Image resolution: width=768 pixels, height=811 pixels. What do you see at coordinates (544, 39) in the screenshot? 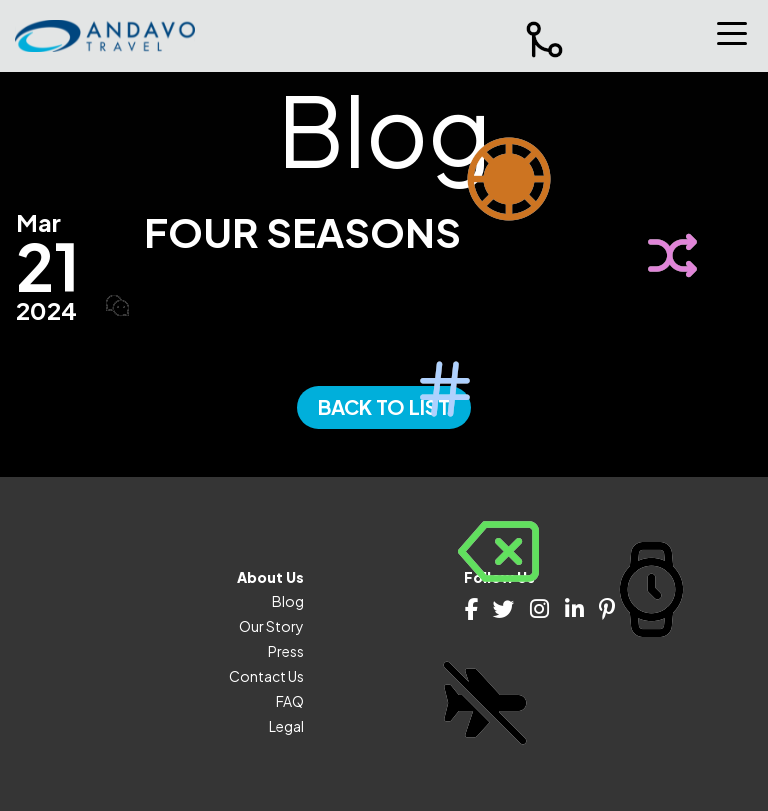
I see `merge branches in version control` at bounding box center [544, 39].